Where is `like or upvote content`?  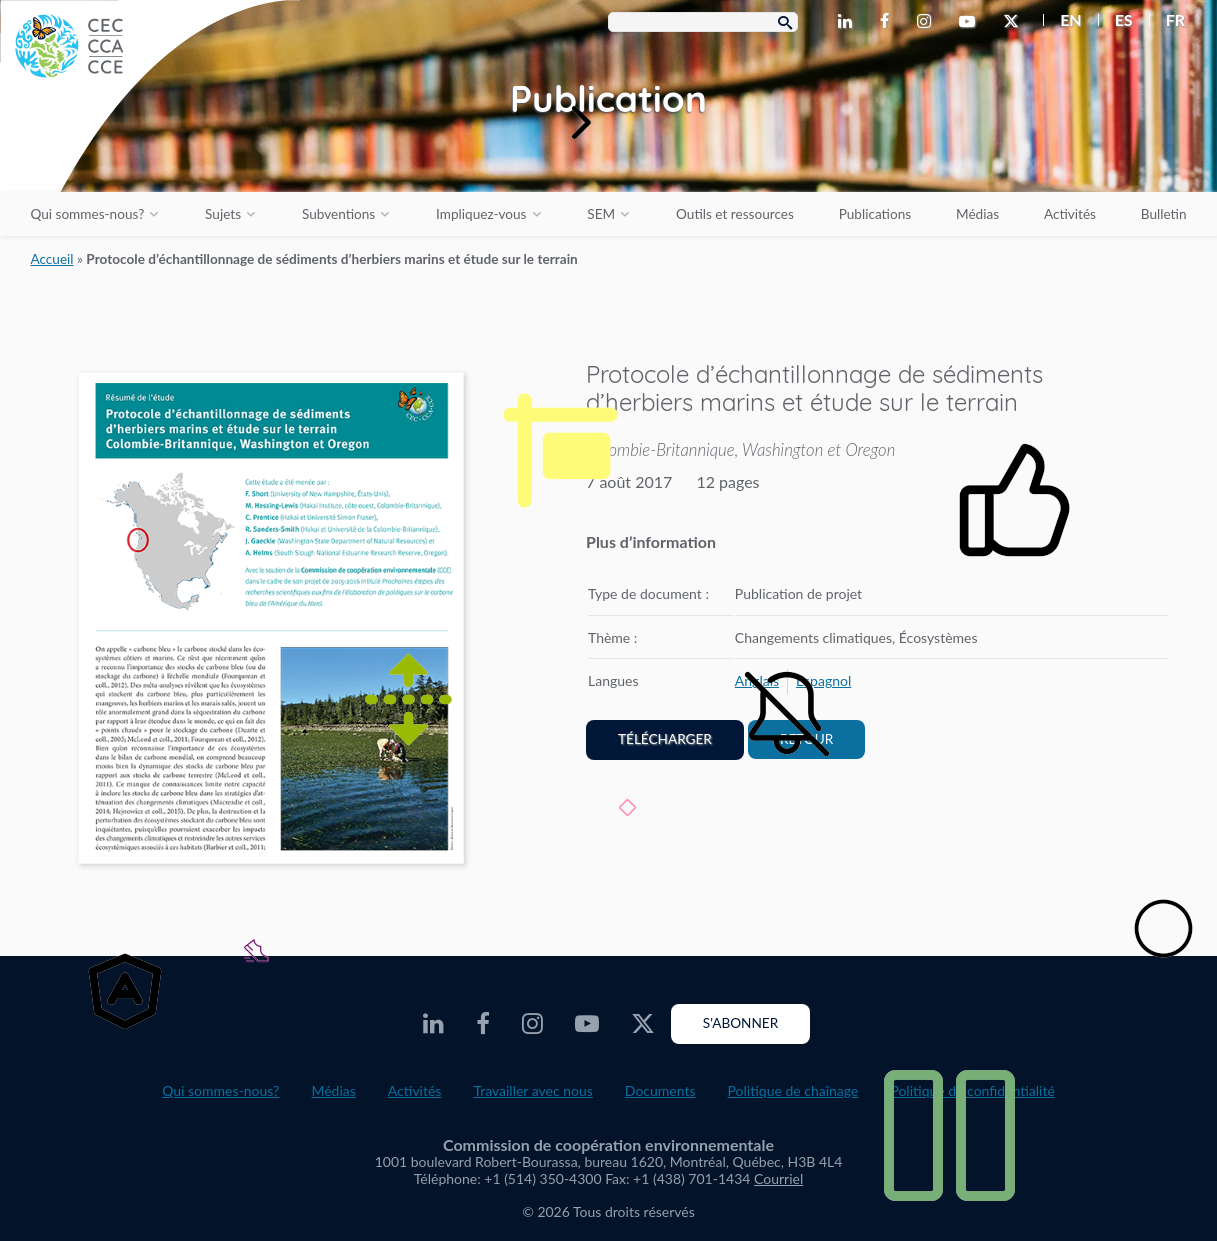
like or upvote content is located at coordinates (1013, 503).